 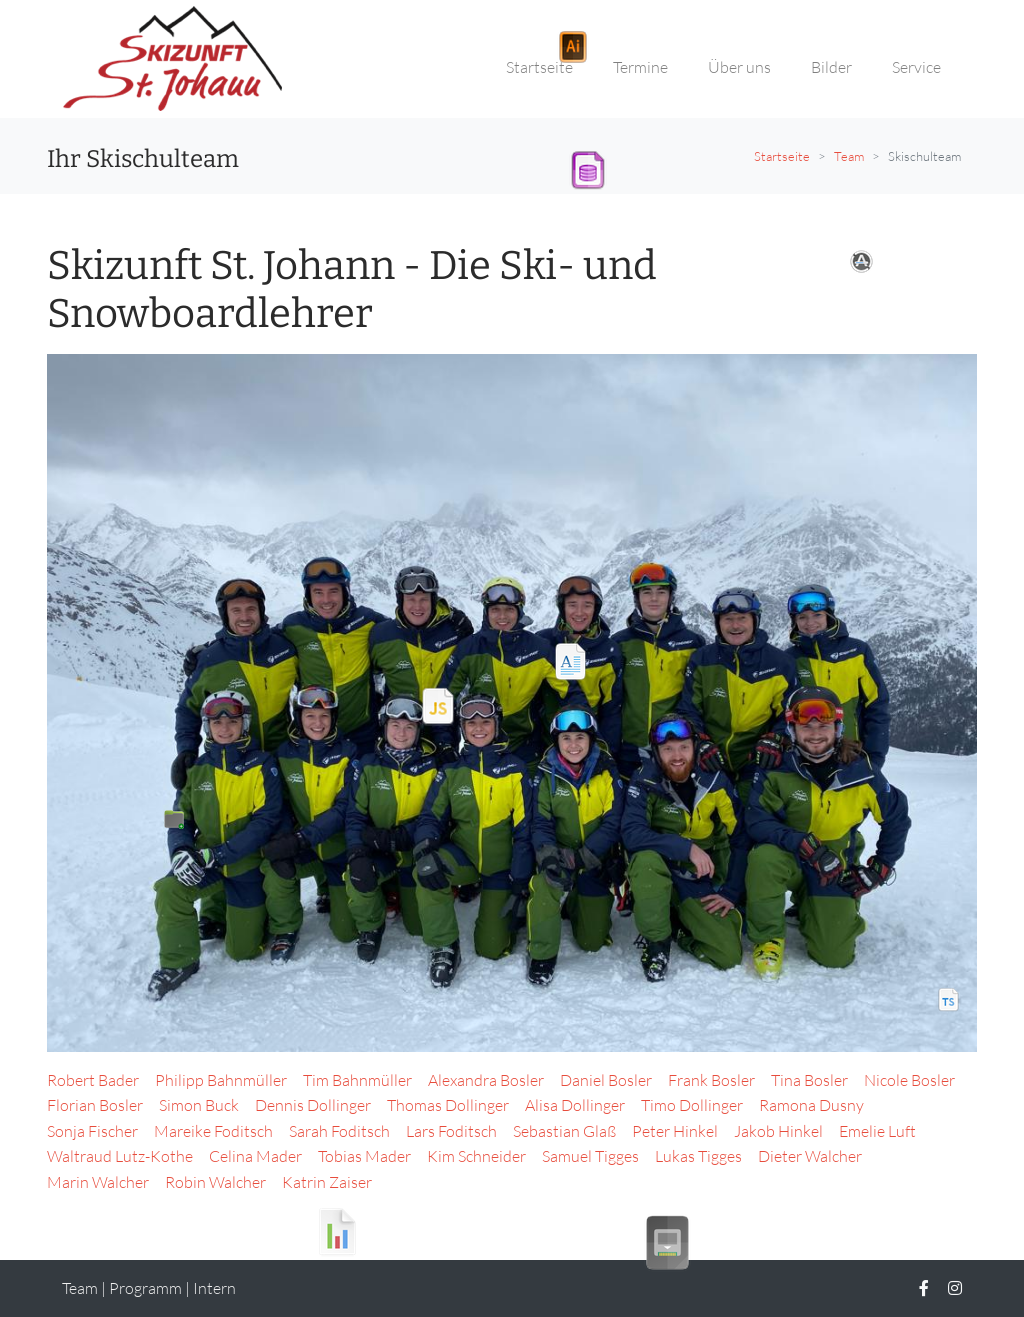 I want to click on open a text document file, so click(x=570, y=661).